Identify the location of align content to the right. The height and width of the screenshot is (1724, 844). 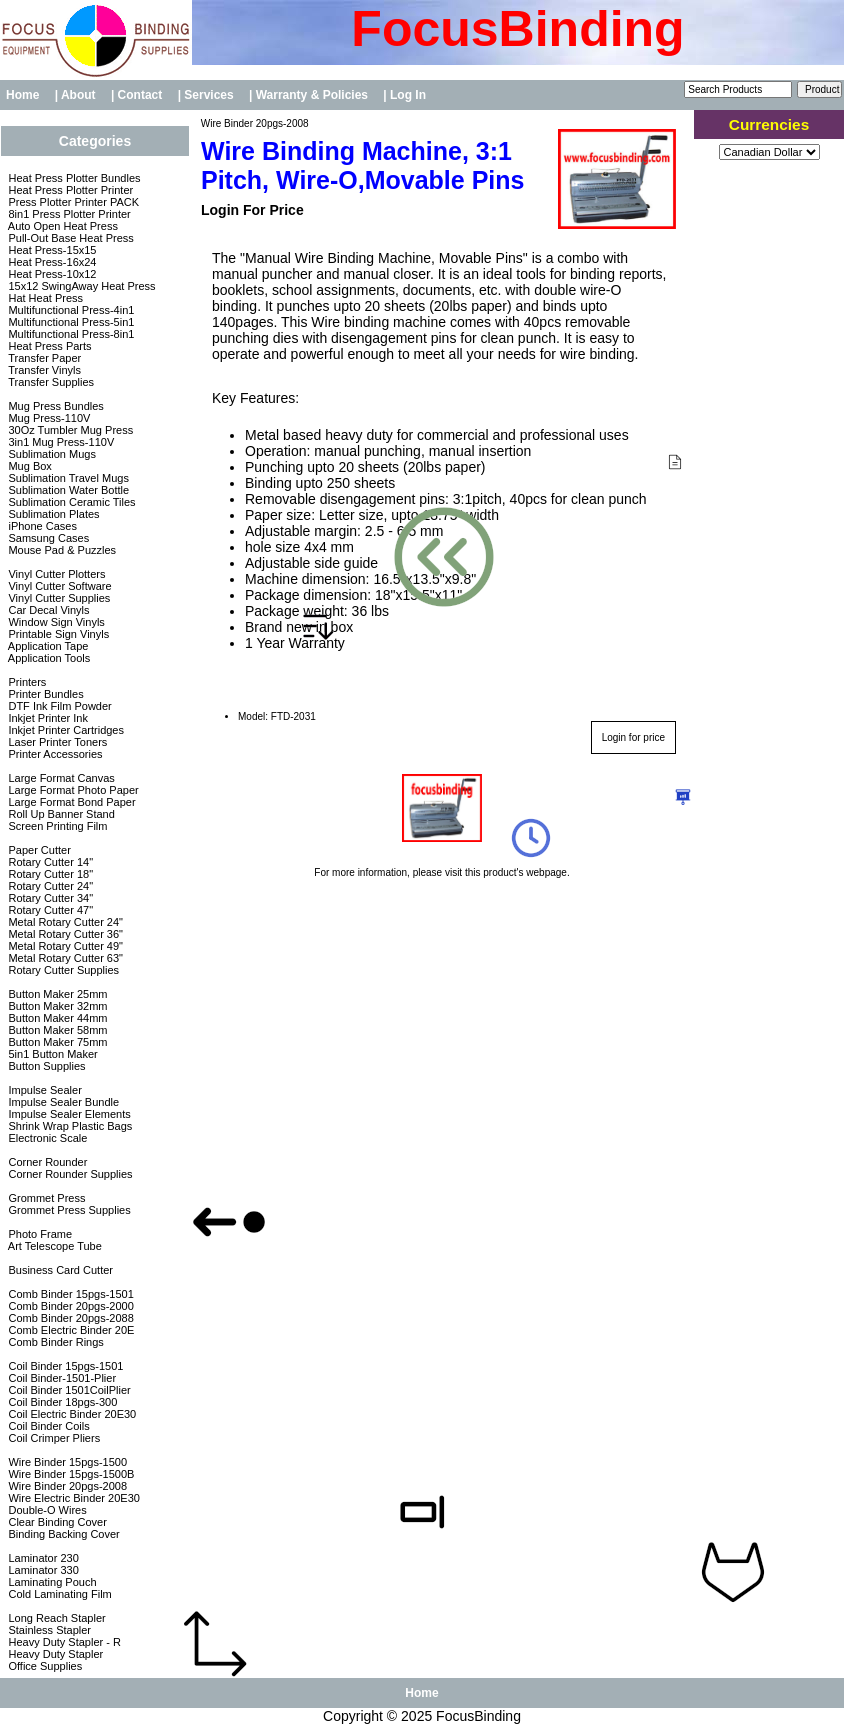
(423, 1512).